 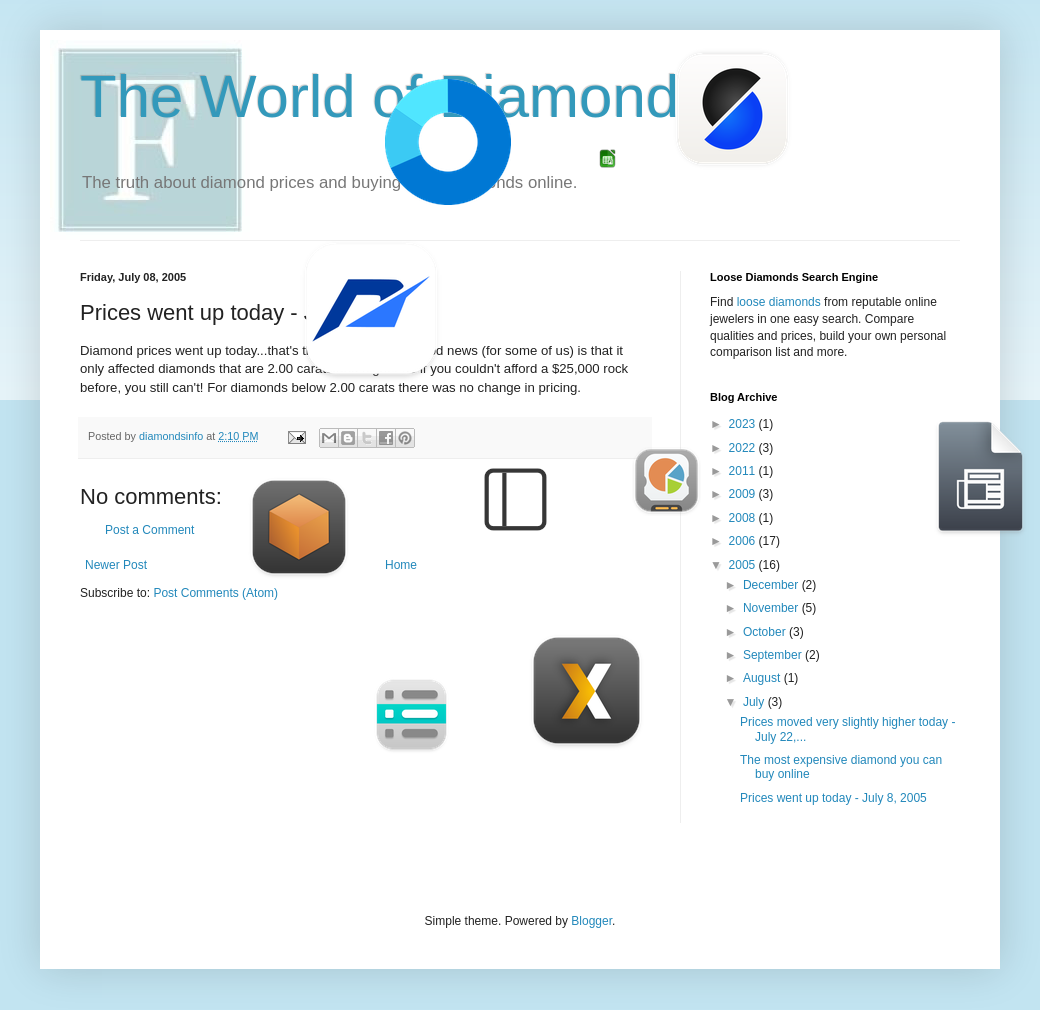 I want to click on open productivity app, so click(x=448, y=142).